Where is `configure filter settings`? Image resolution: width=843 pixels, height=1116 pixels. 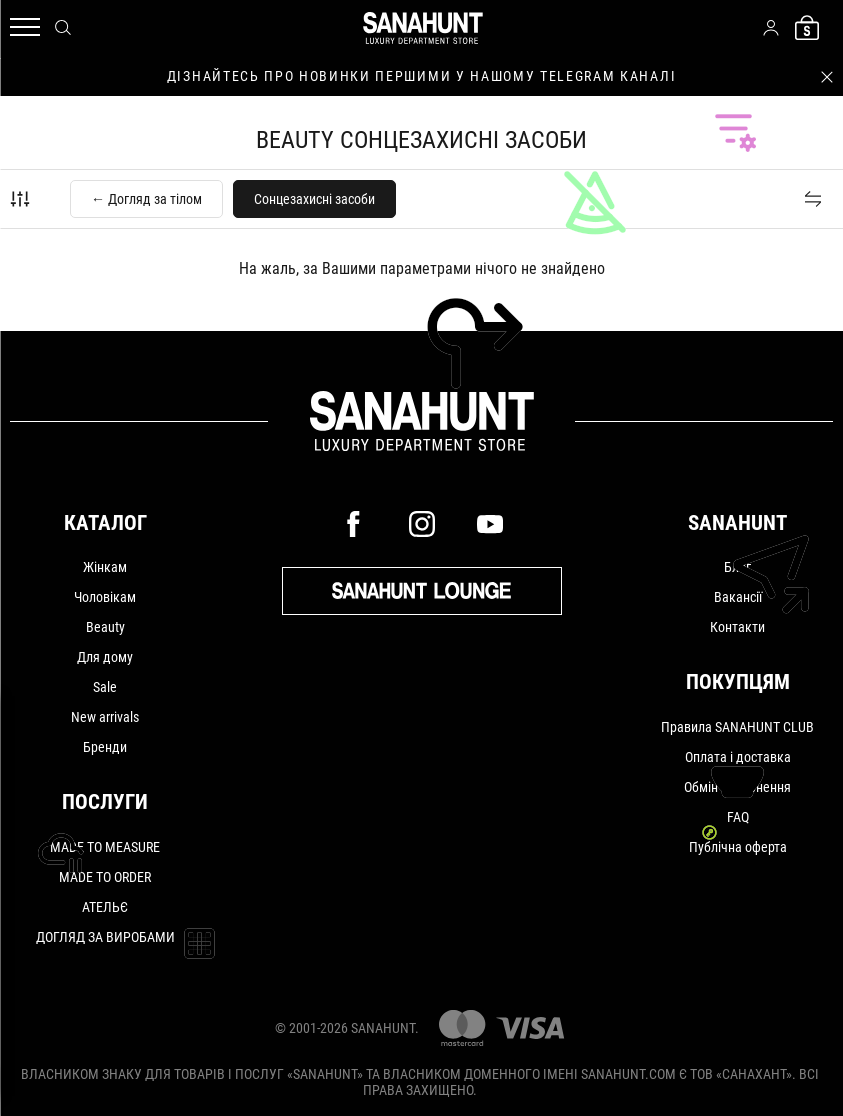
configure filter settings is located at coordinates (733, 128).